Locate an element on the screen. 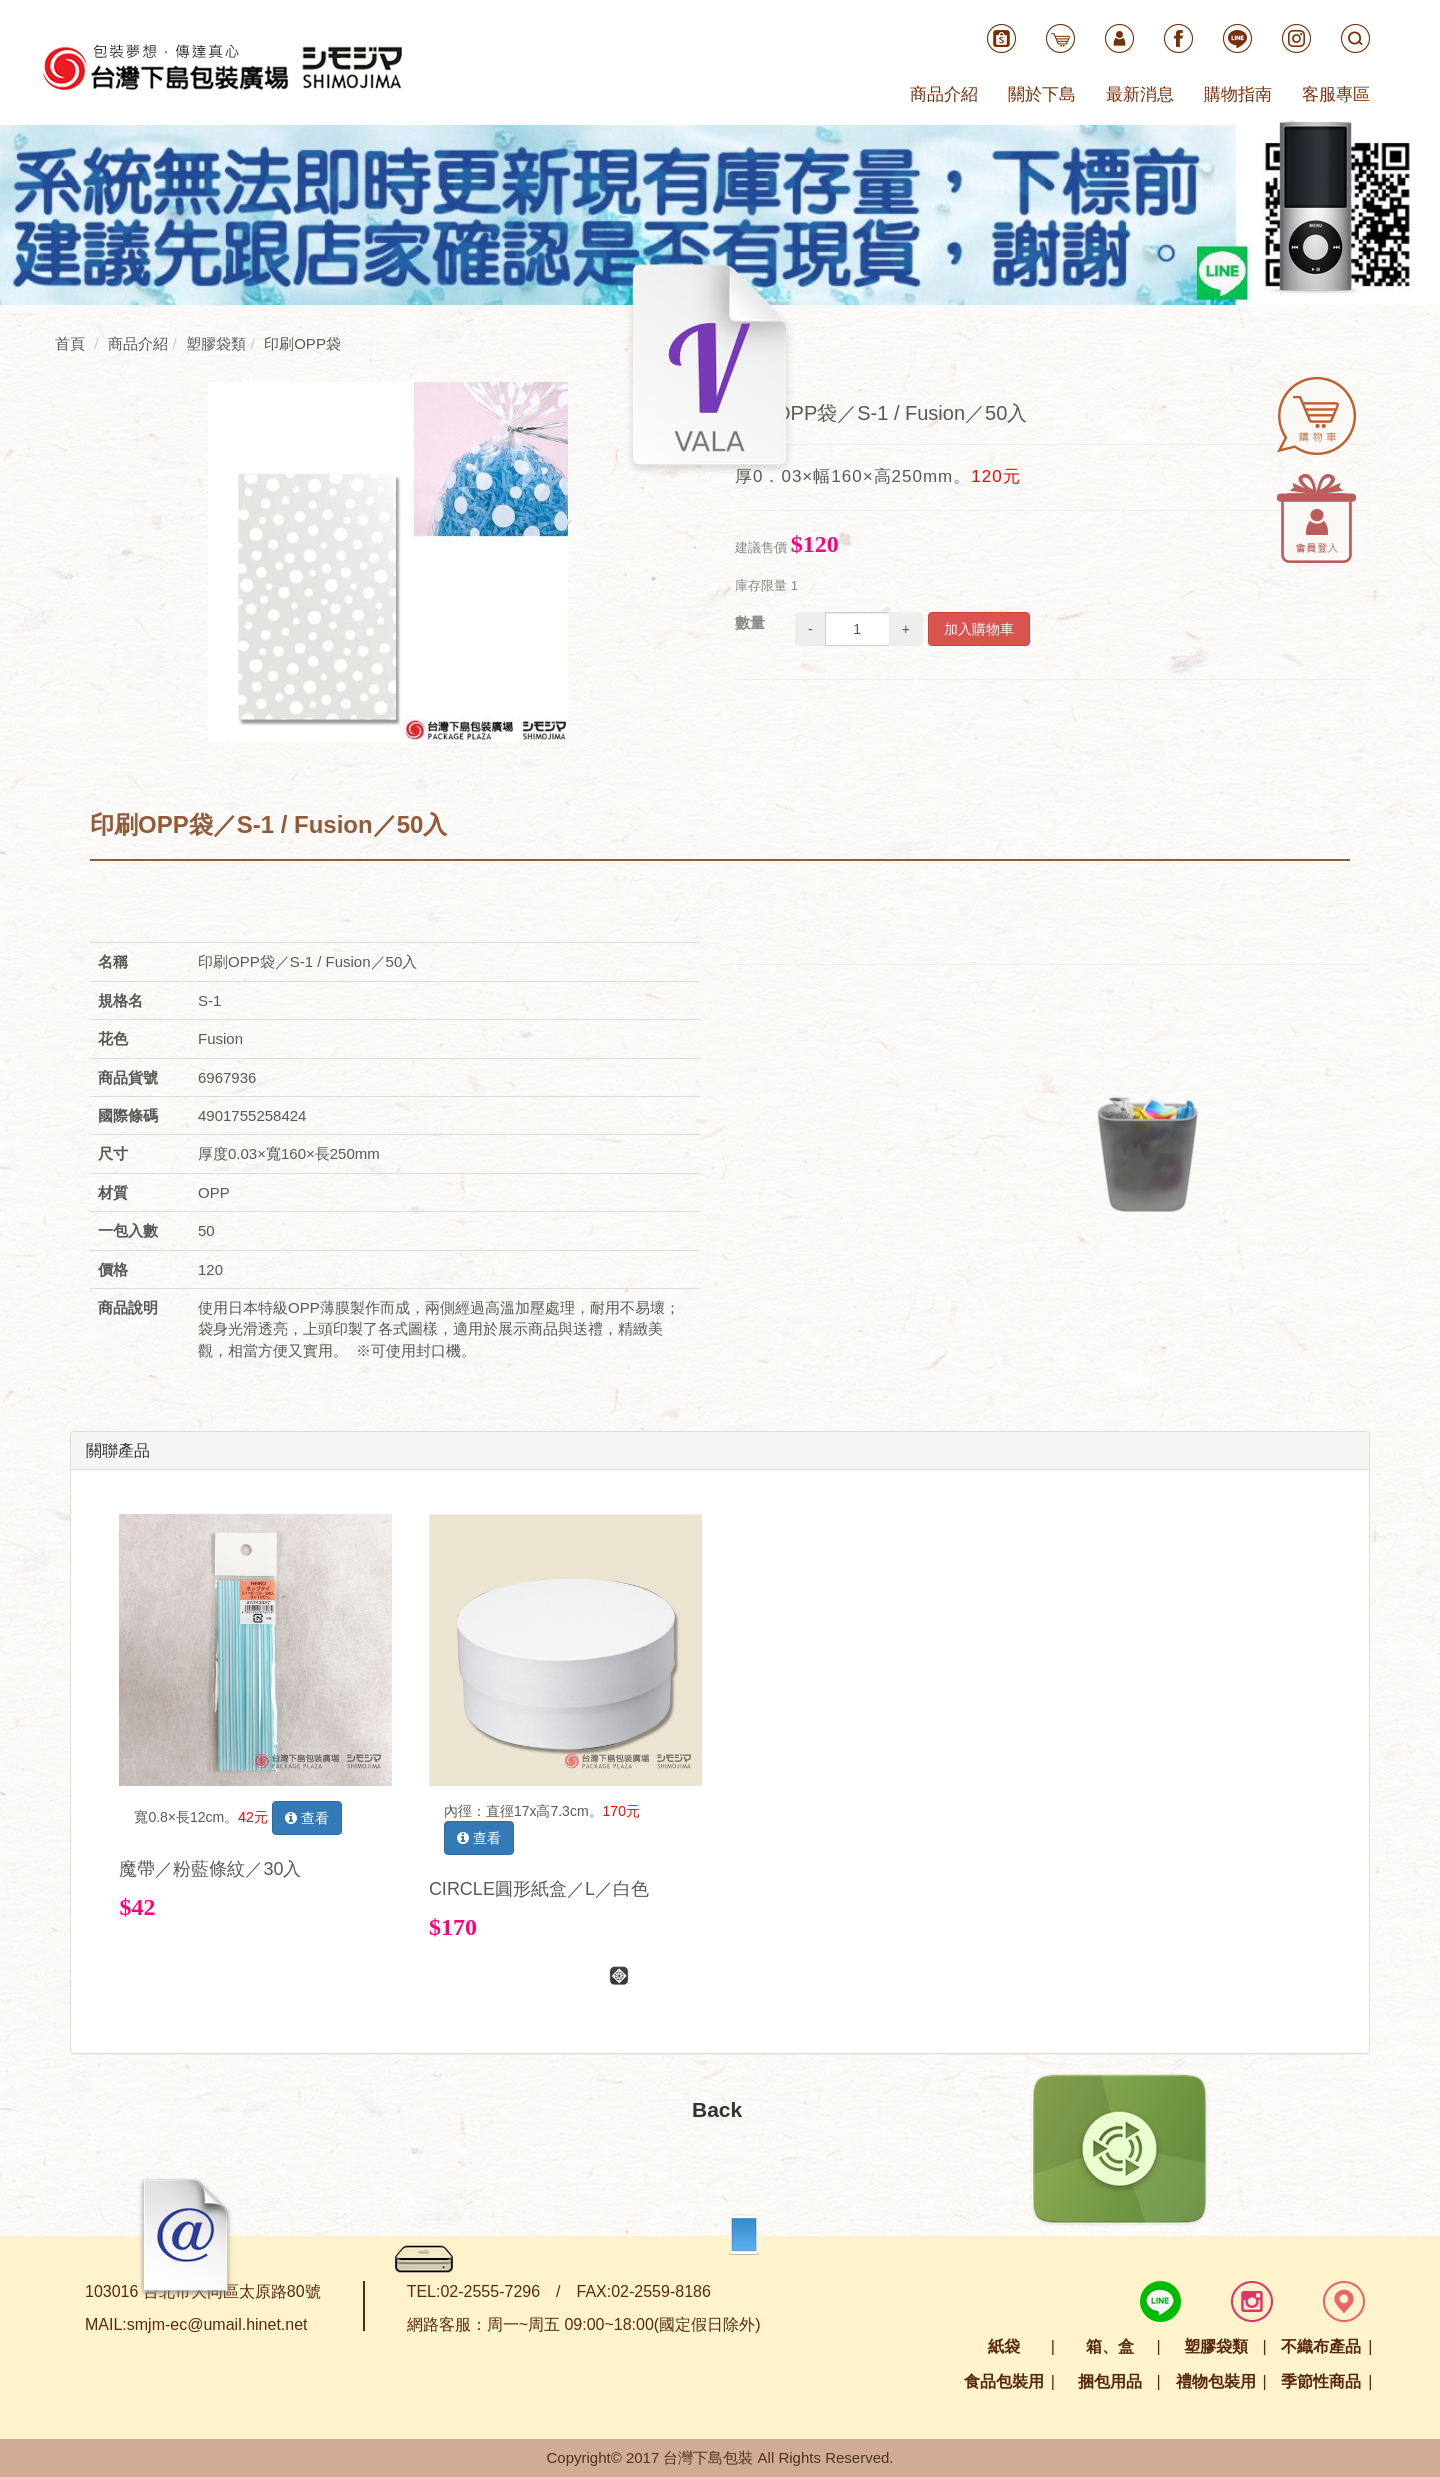 Image resolution: width=1440 pixels, height=2477 pixels. open engineering or developer settings is located at coordinates (619, 1976).